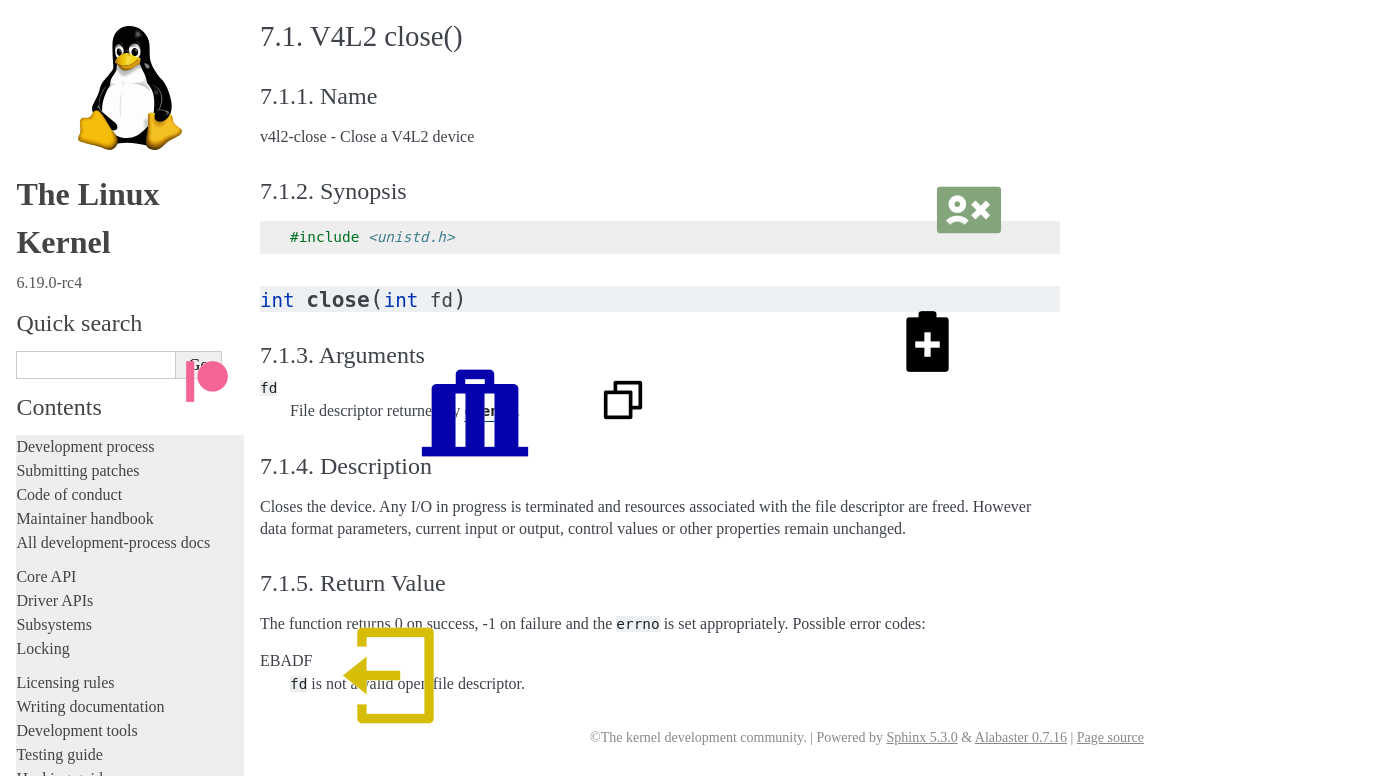  What do you see at coordinates (927, 341) in the screenshot?
I see `enable battery saver mode` at bounding box center [927, 341].